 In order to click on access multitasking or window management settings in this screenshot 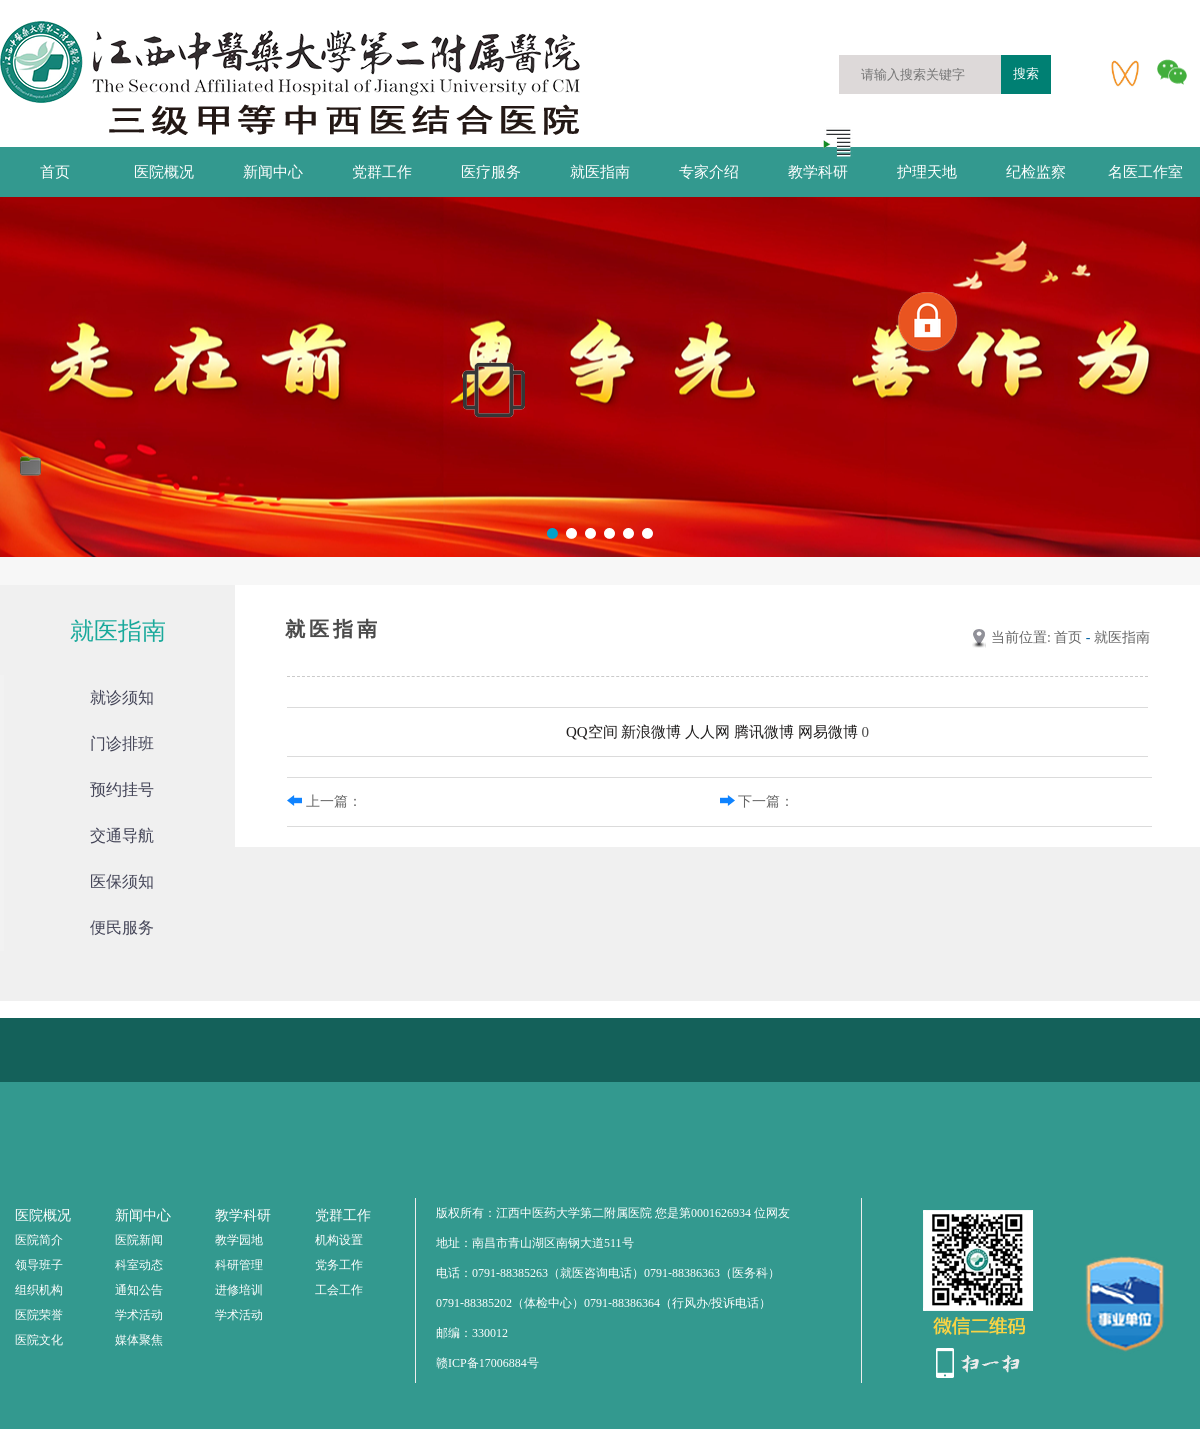, I will do `click(494, 390)`.